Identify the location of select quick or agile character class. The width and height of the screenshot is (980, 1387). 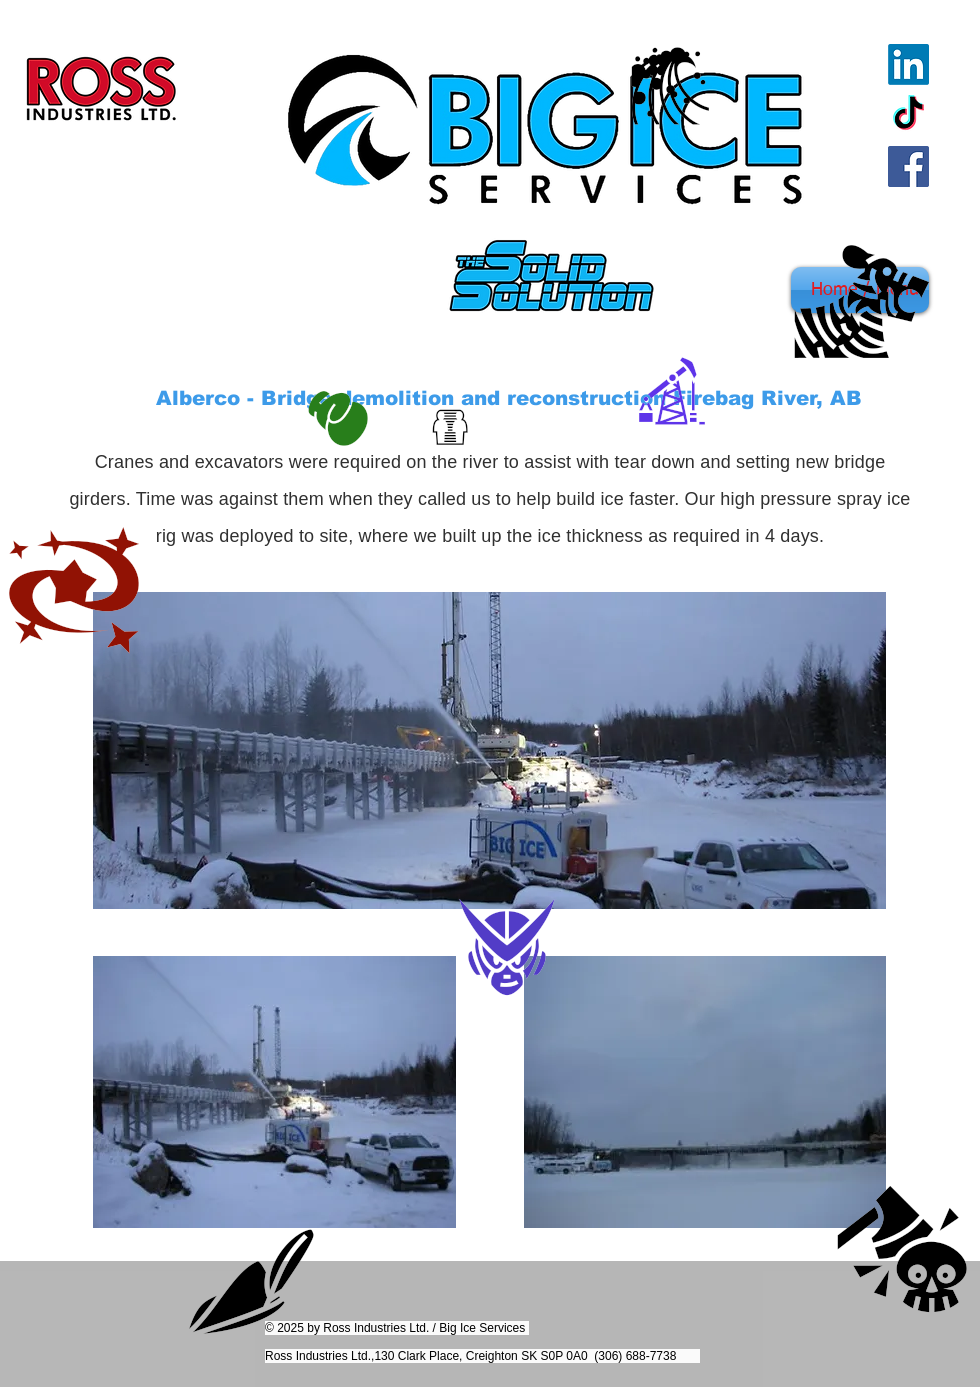
(507, 947).